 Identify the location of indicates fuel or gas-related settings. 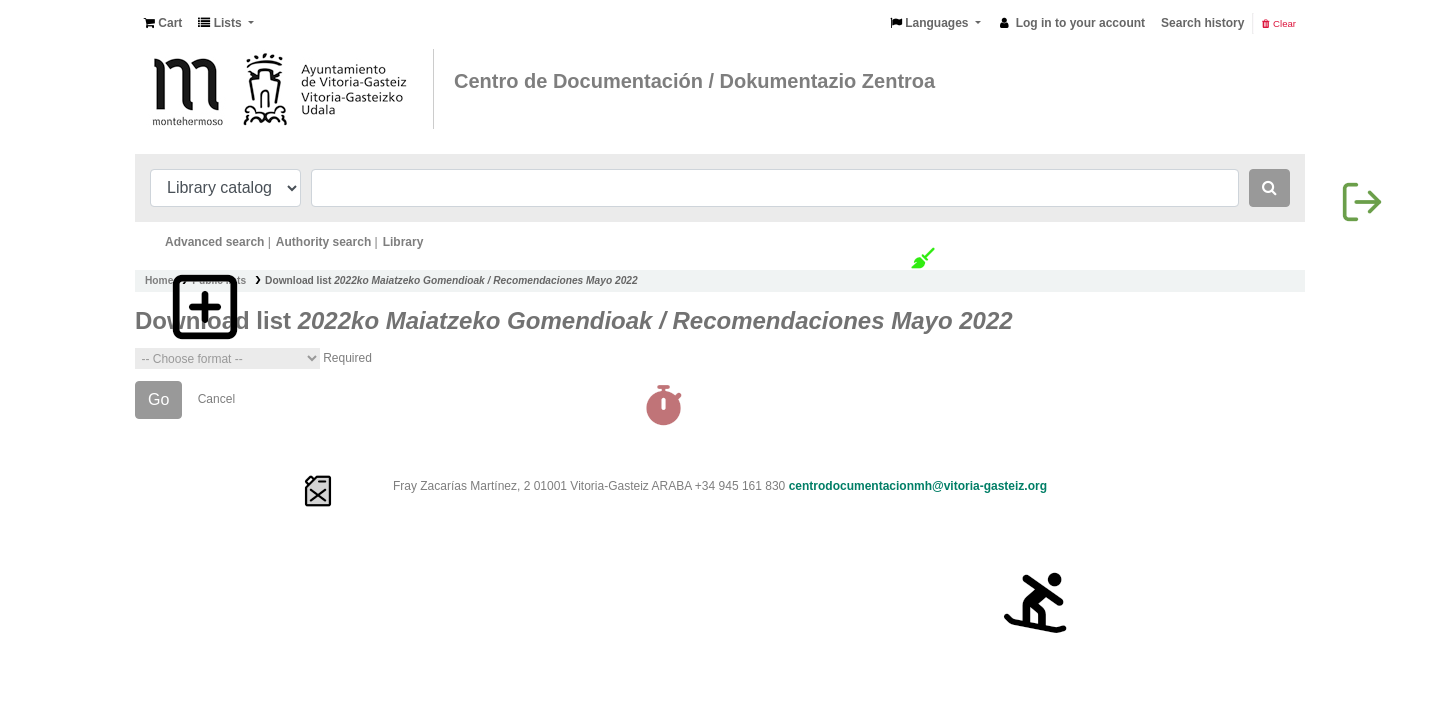
(318, 491).